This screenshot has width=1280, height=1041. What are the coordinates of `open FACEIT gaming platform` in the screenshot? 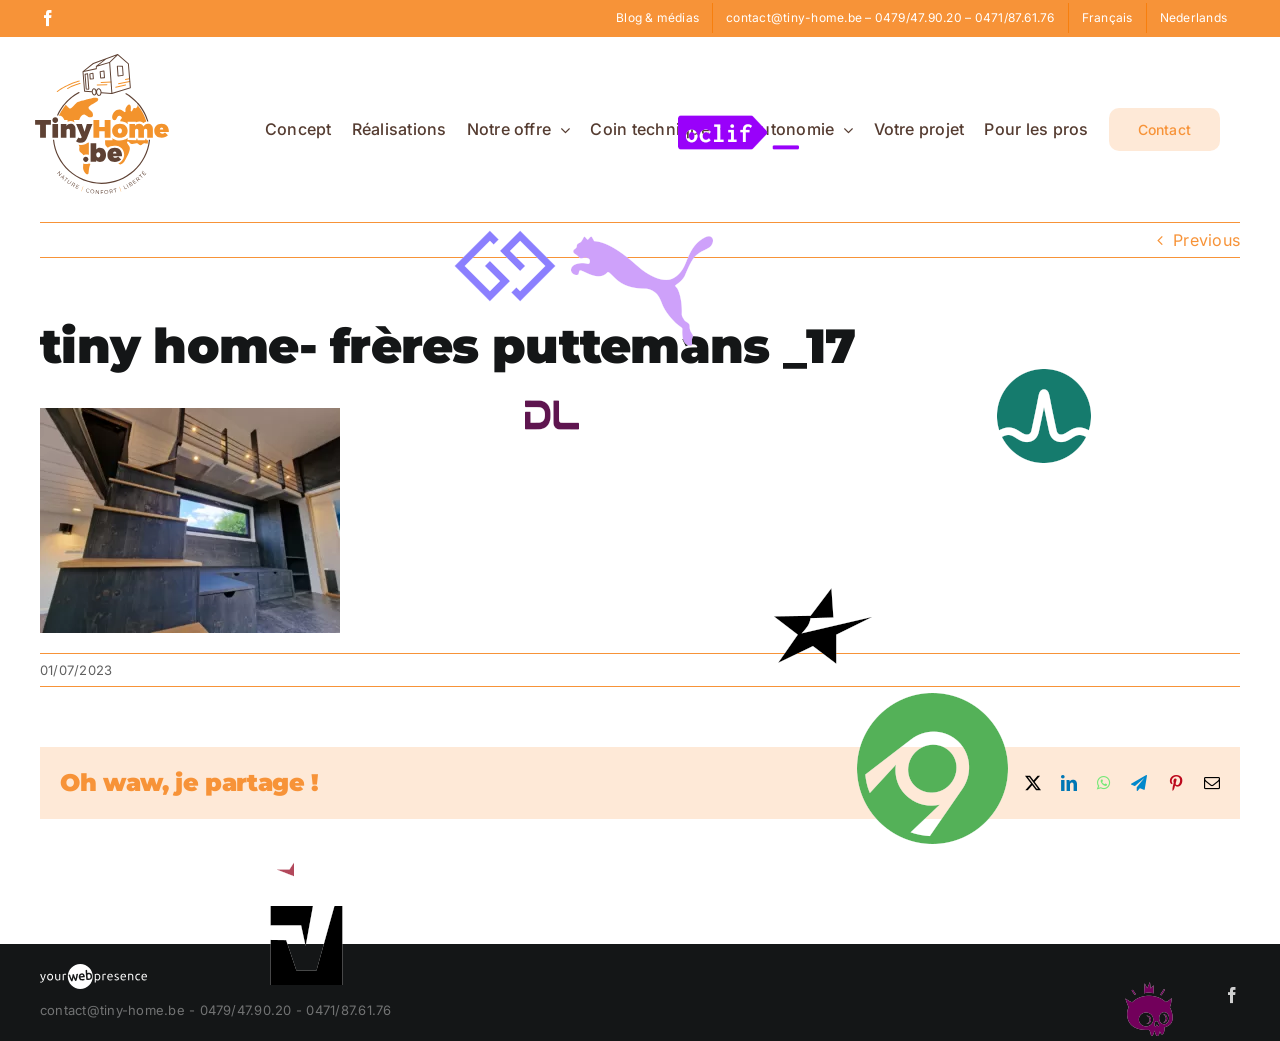 It's located at (285, 869).